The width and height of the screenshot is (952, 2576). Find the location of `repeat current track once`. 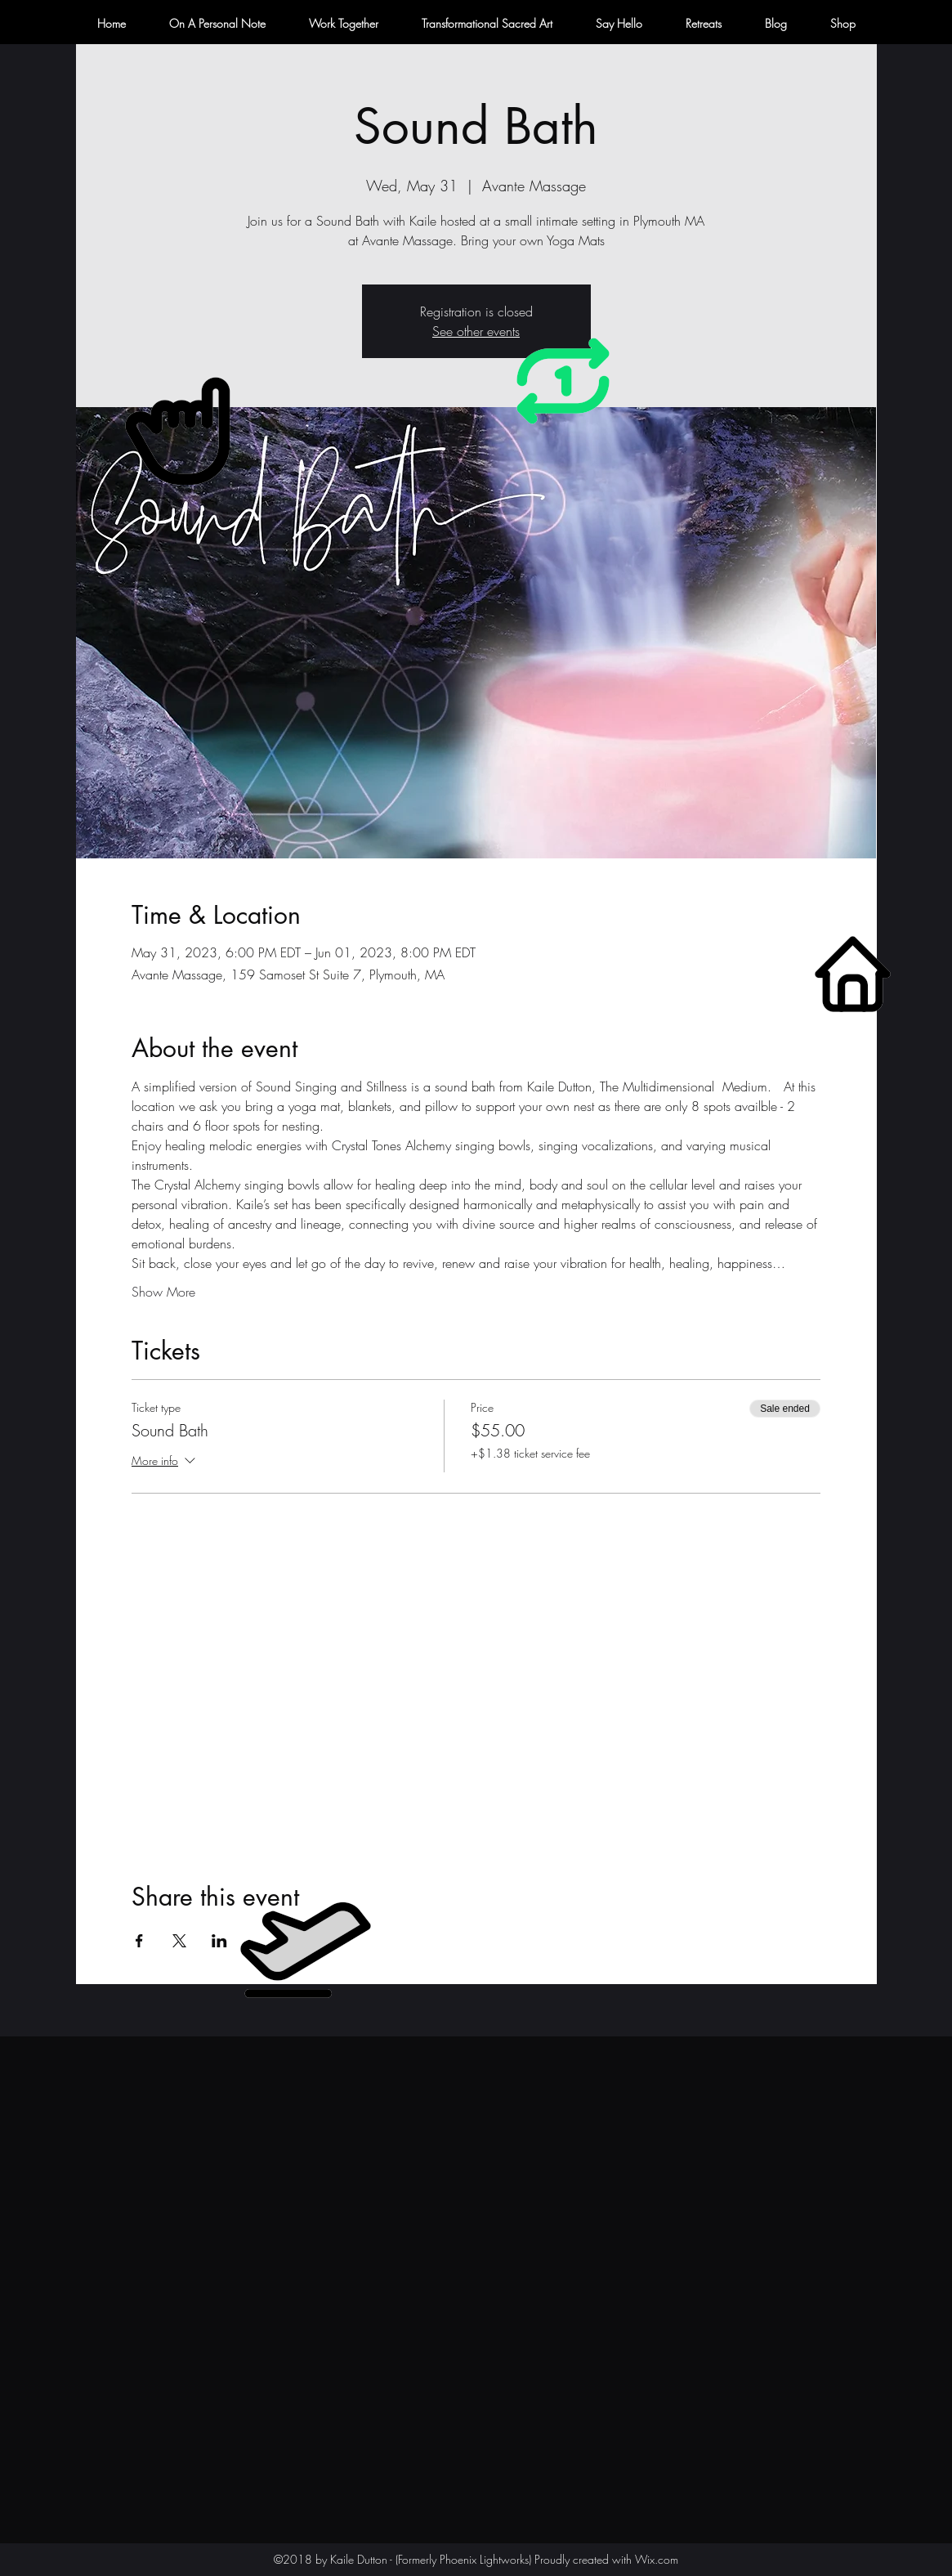

repeat current track once is located at coordinates (563, 381).